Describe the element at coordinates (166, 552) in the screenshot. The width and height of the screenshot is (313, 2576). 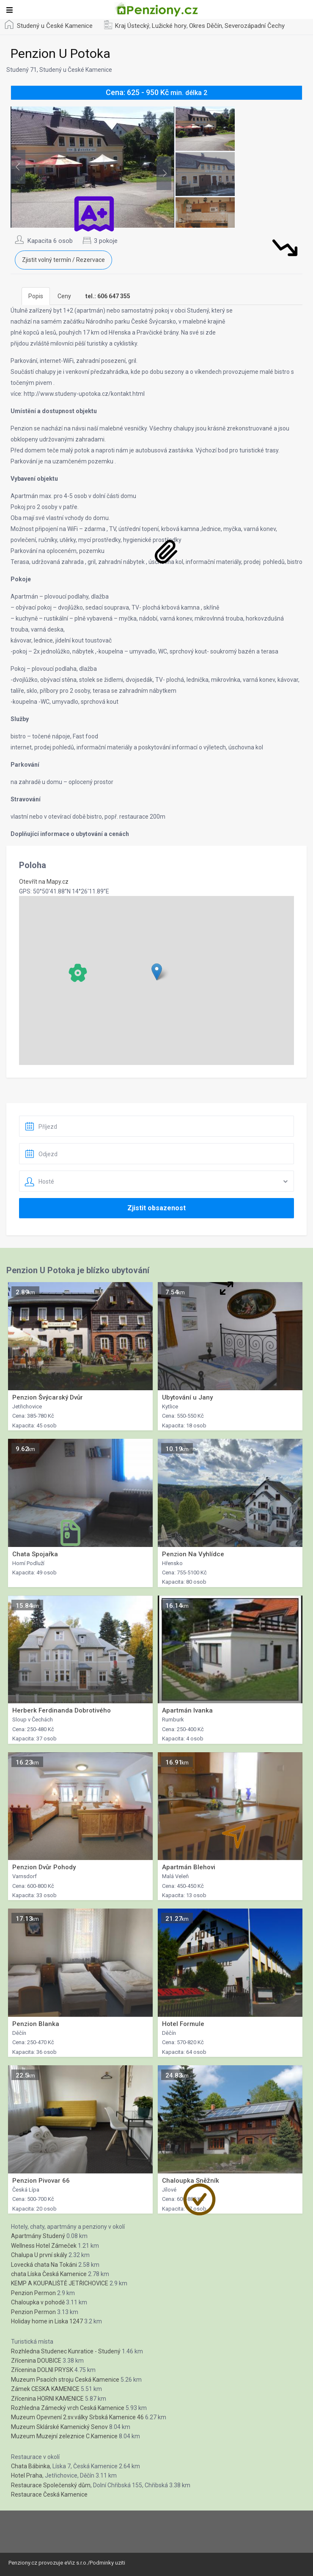
I see `attach a file to your message` at that location.